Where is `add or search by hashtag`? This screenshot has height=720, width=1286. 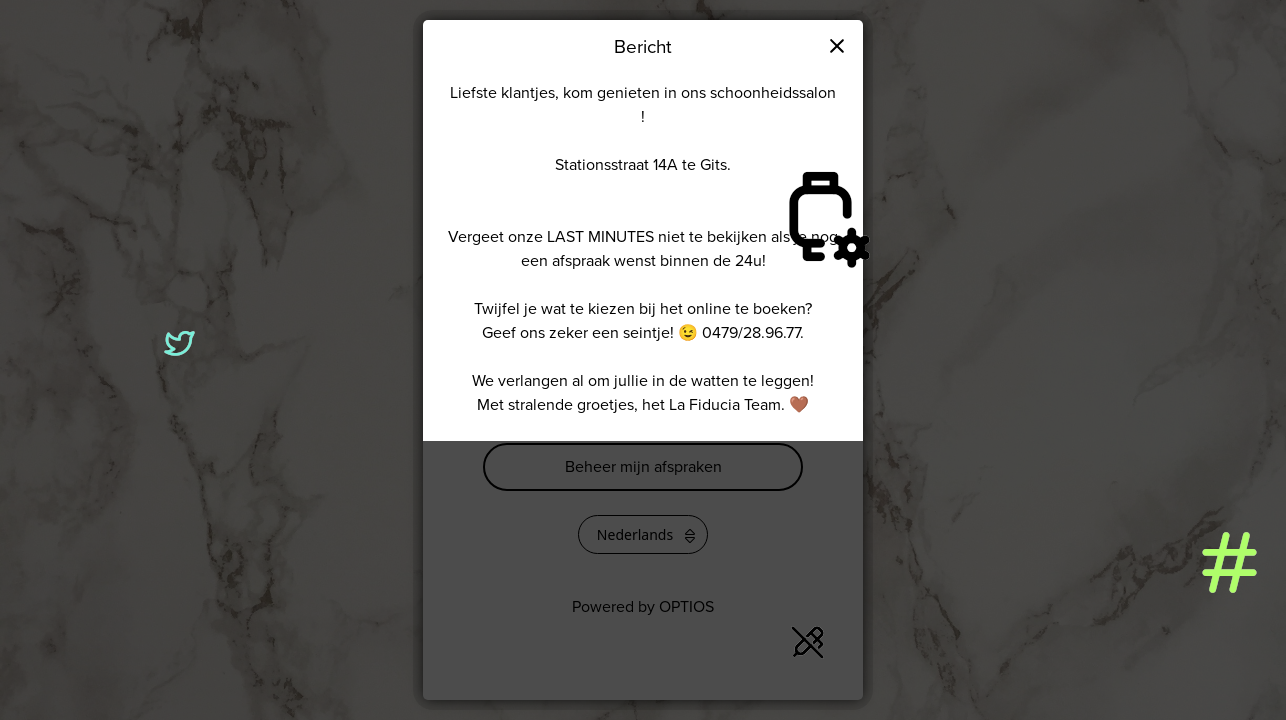
add or search by hashtag is located at coordinates (1229, 562).